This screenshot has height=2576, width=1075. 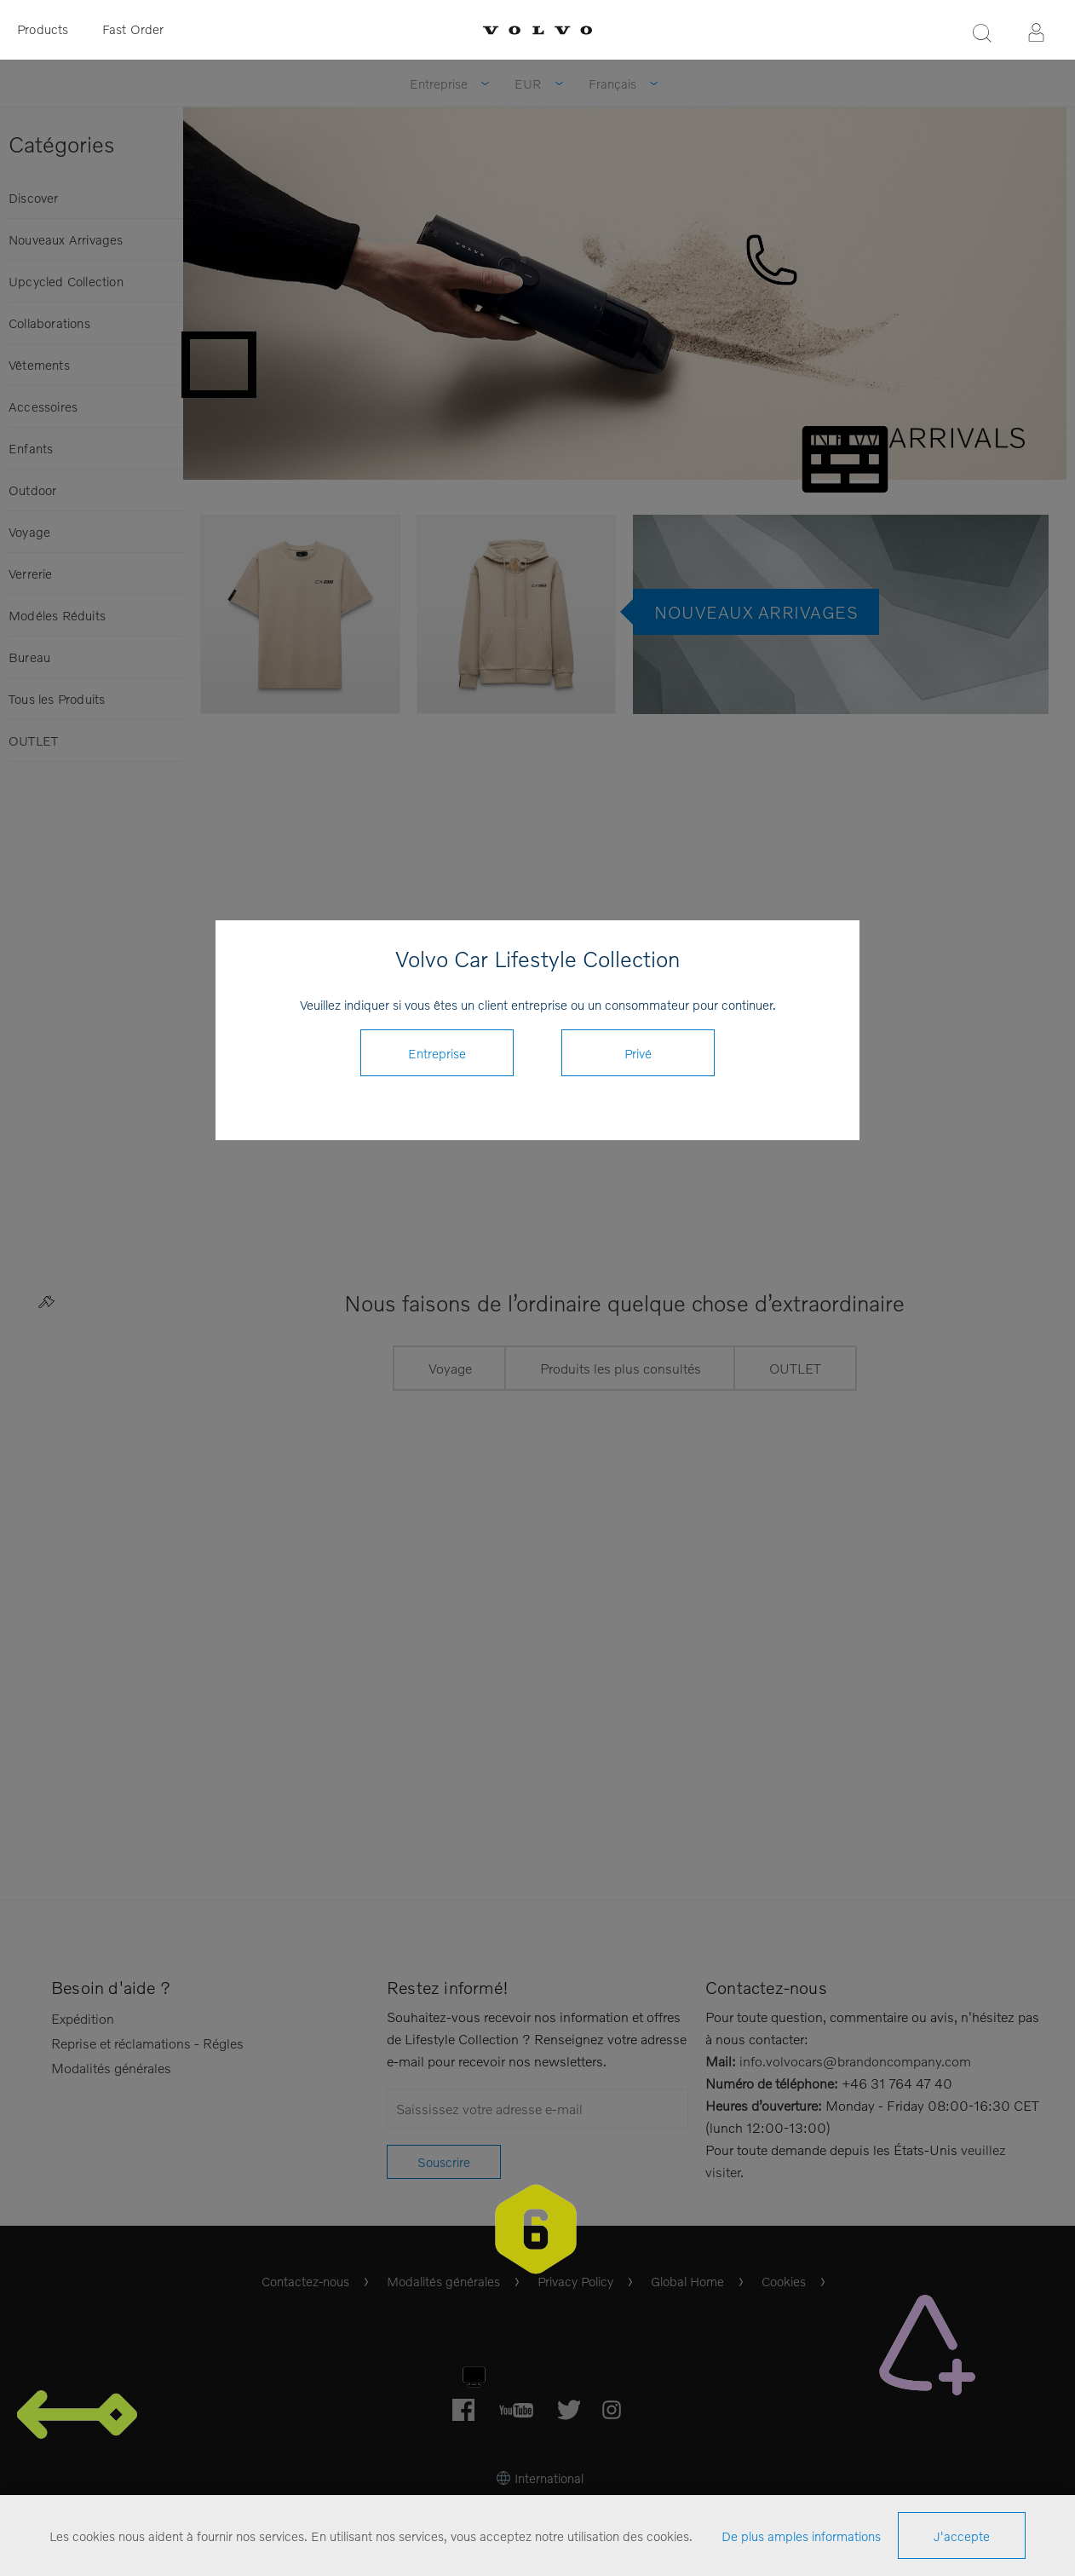 I want to click on access crafting or building tools, so click(x=46, y=1302).